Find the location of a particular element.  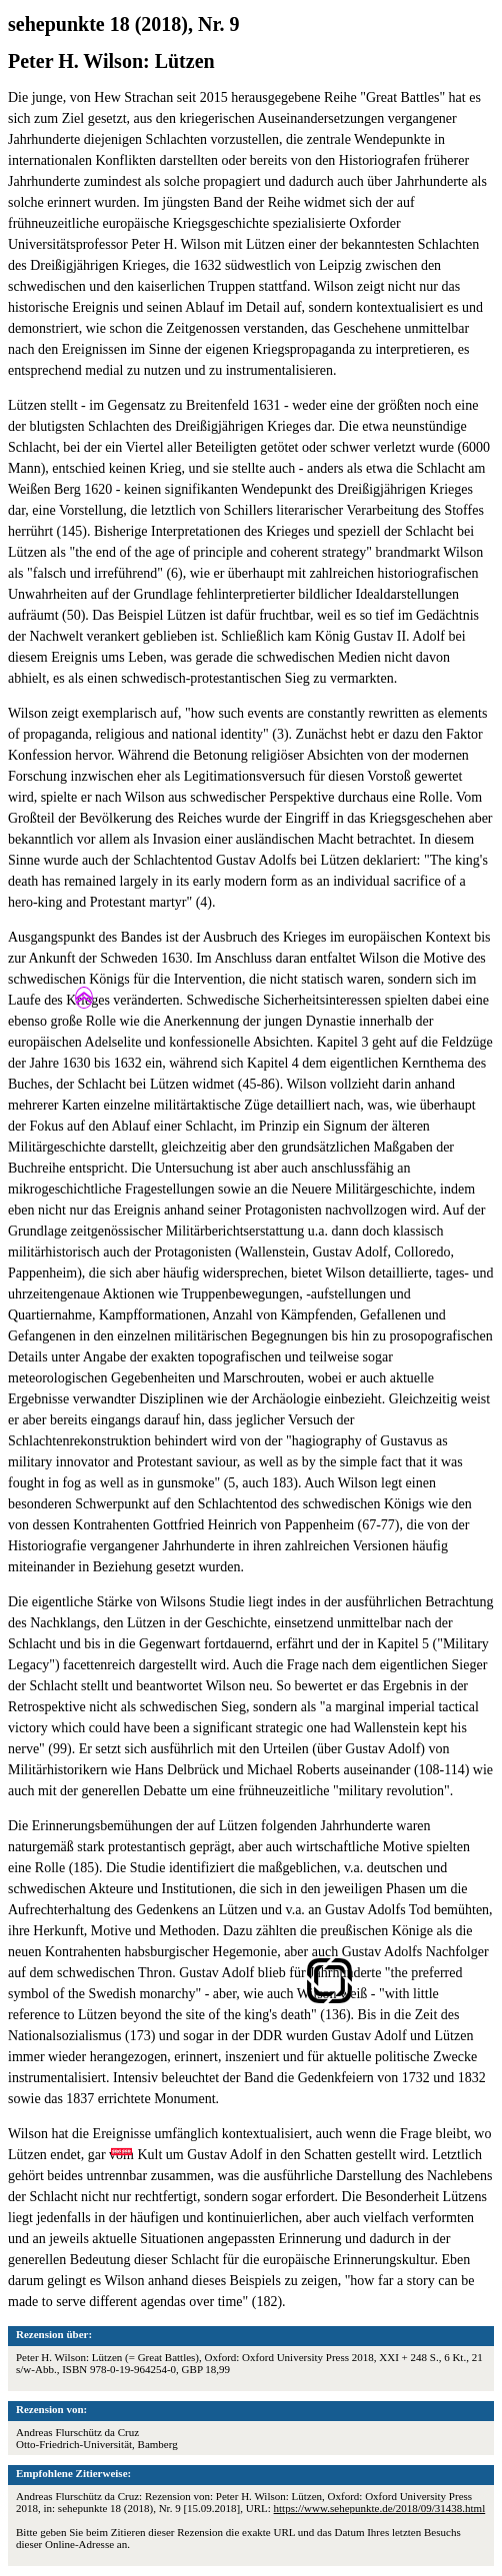

SRG SSR Swiss broadcasting company logo is located at coordinates (121, 2151).